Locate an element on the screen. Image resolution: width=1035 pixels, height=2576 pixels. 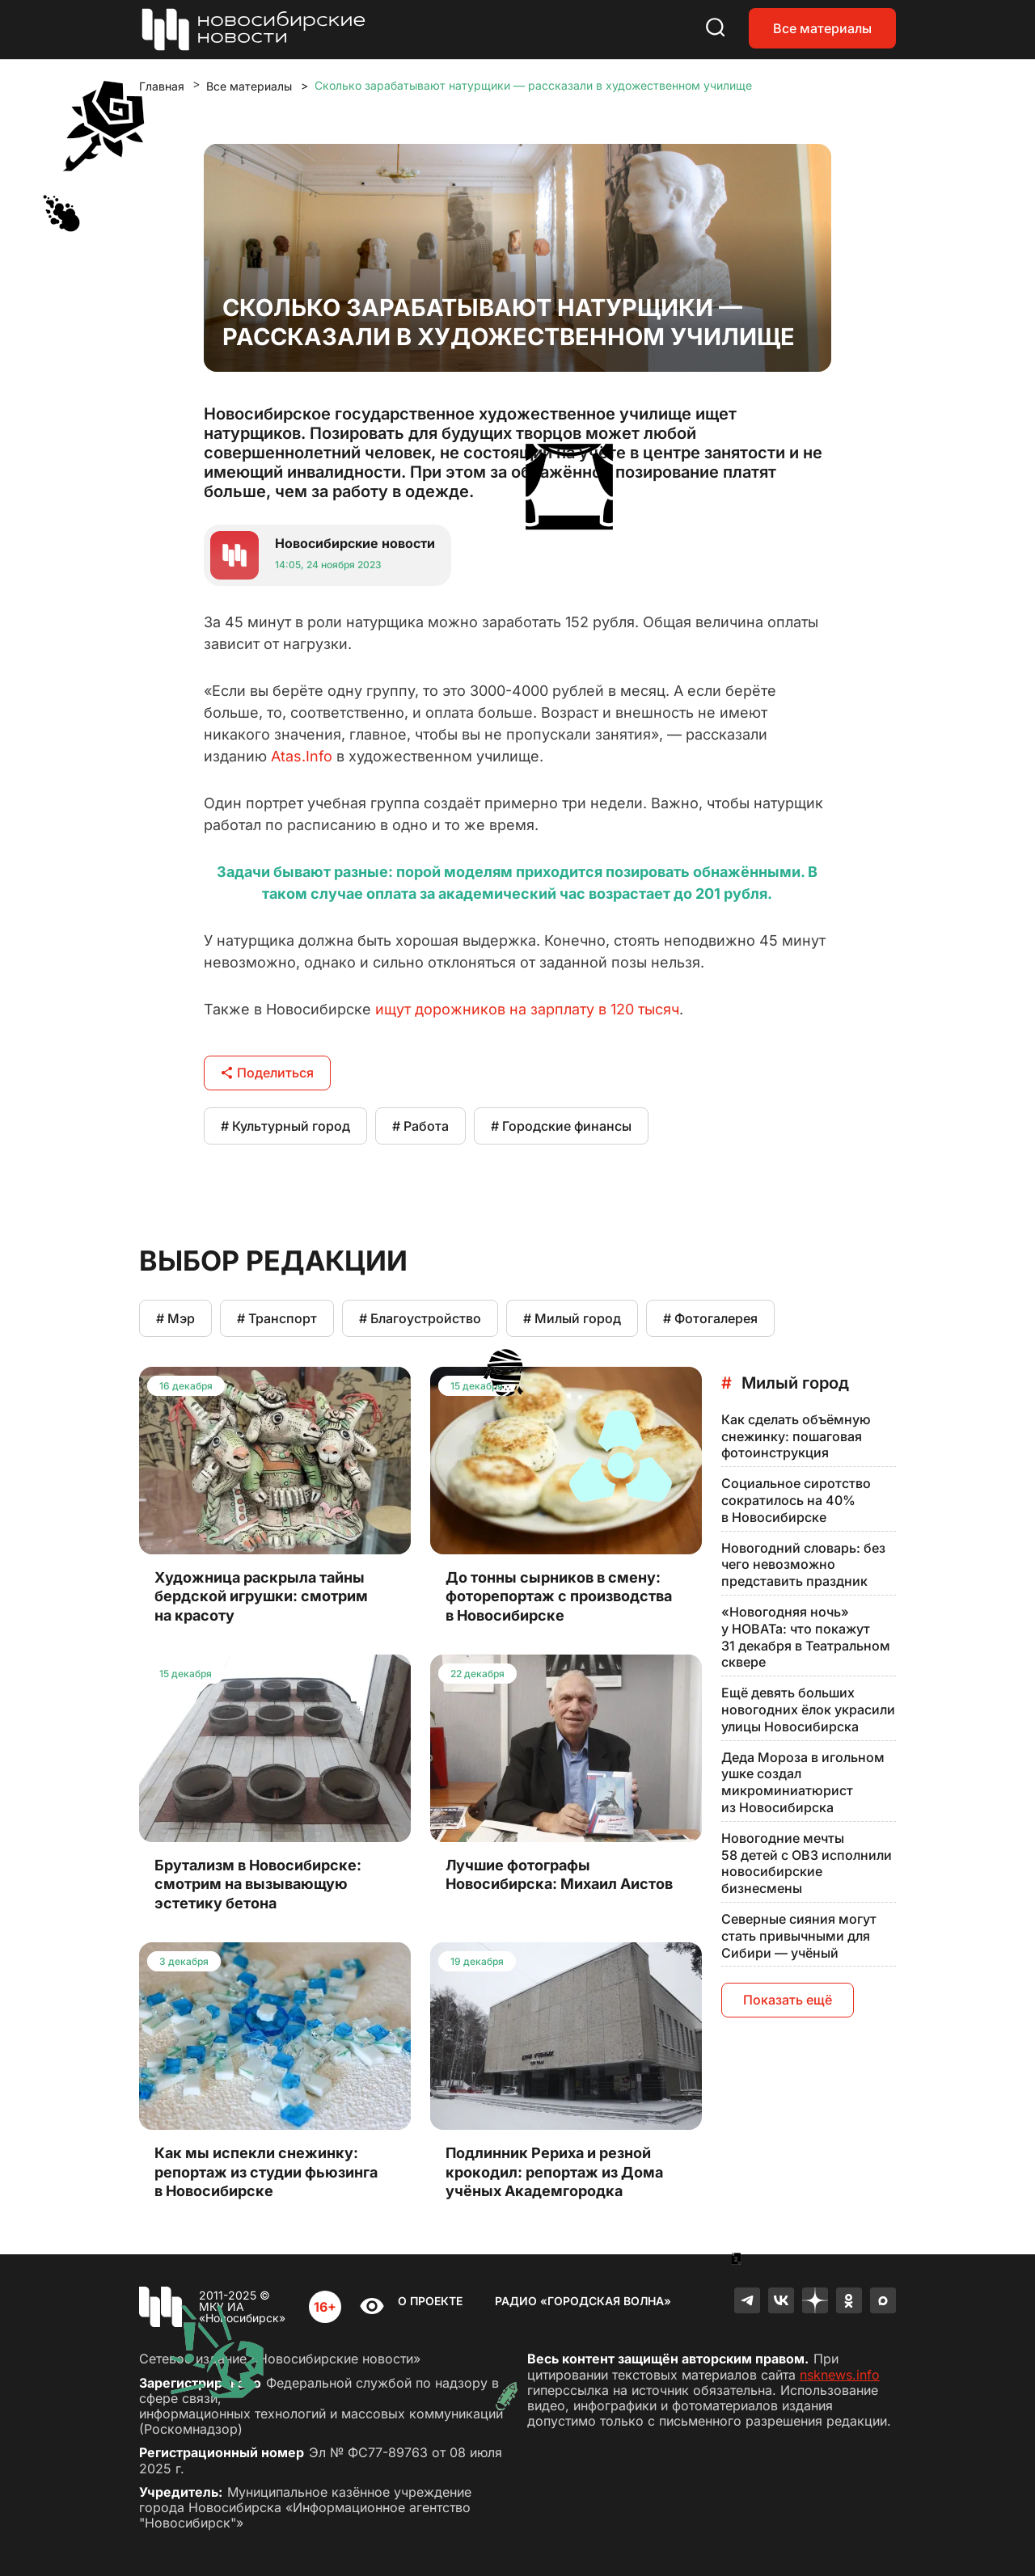
select a rose or flower item in a game inventory is located at coordinates (99, 125).